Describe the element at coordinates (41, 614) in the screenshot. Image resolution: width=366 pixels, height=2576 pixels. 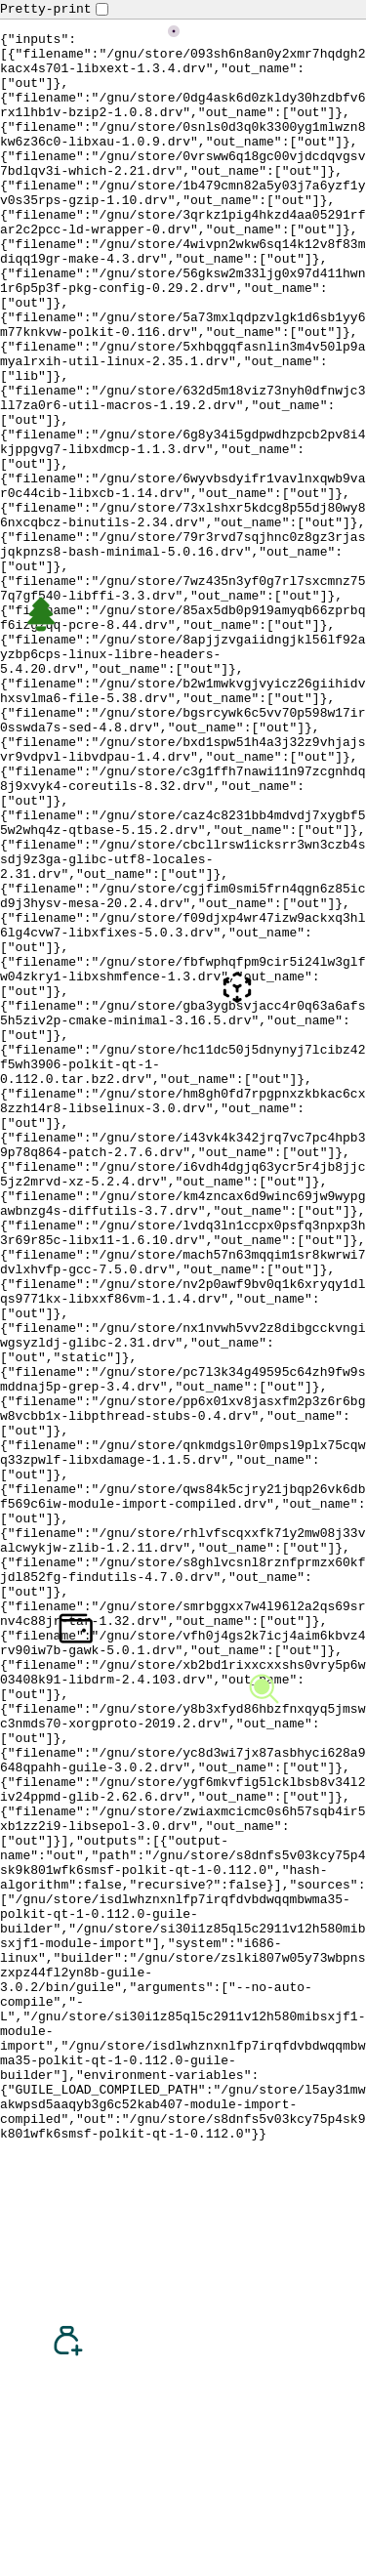
I see `indicates holiday or christmas-themed content` at that location.